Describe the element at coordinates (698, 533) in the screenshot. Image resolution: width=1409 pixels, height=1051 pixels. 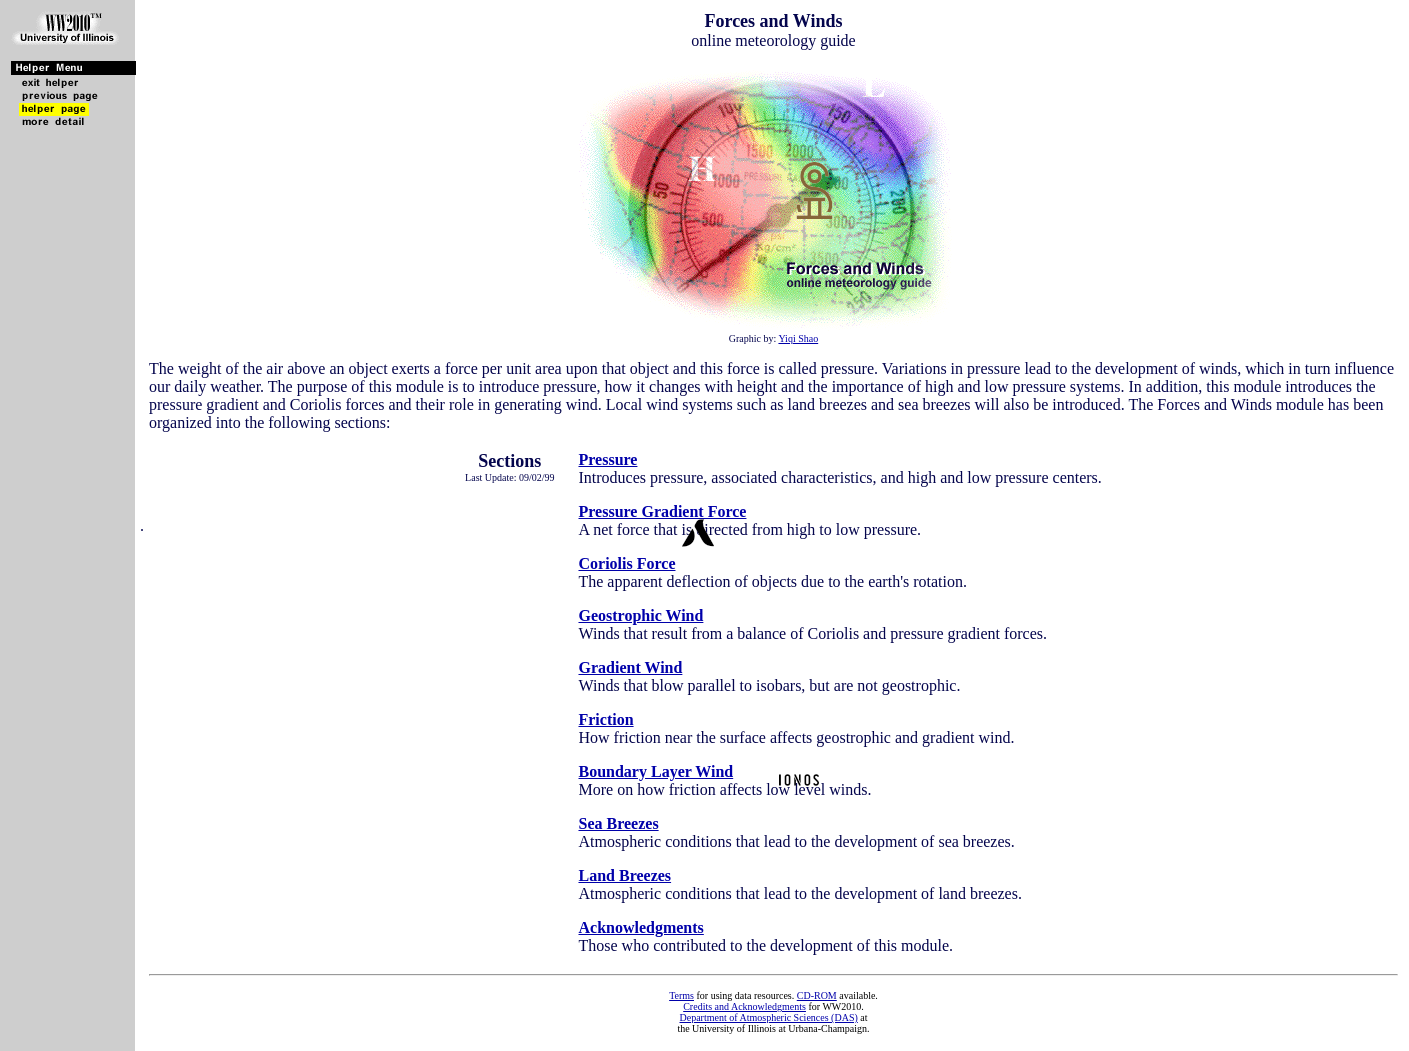
I see `akasa air airline logo` at that location.